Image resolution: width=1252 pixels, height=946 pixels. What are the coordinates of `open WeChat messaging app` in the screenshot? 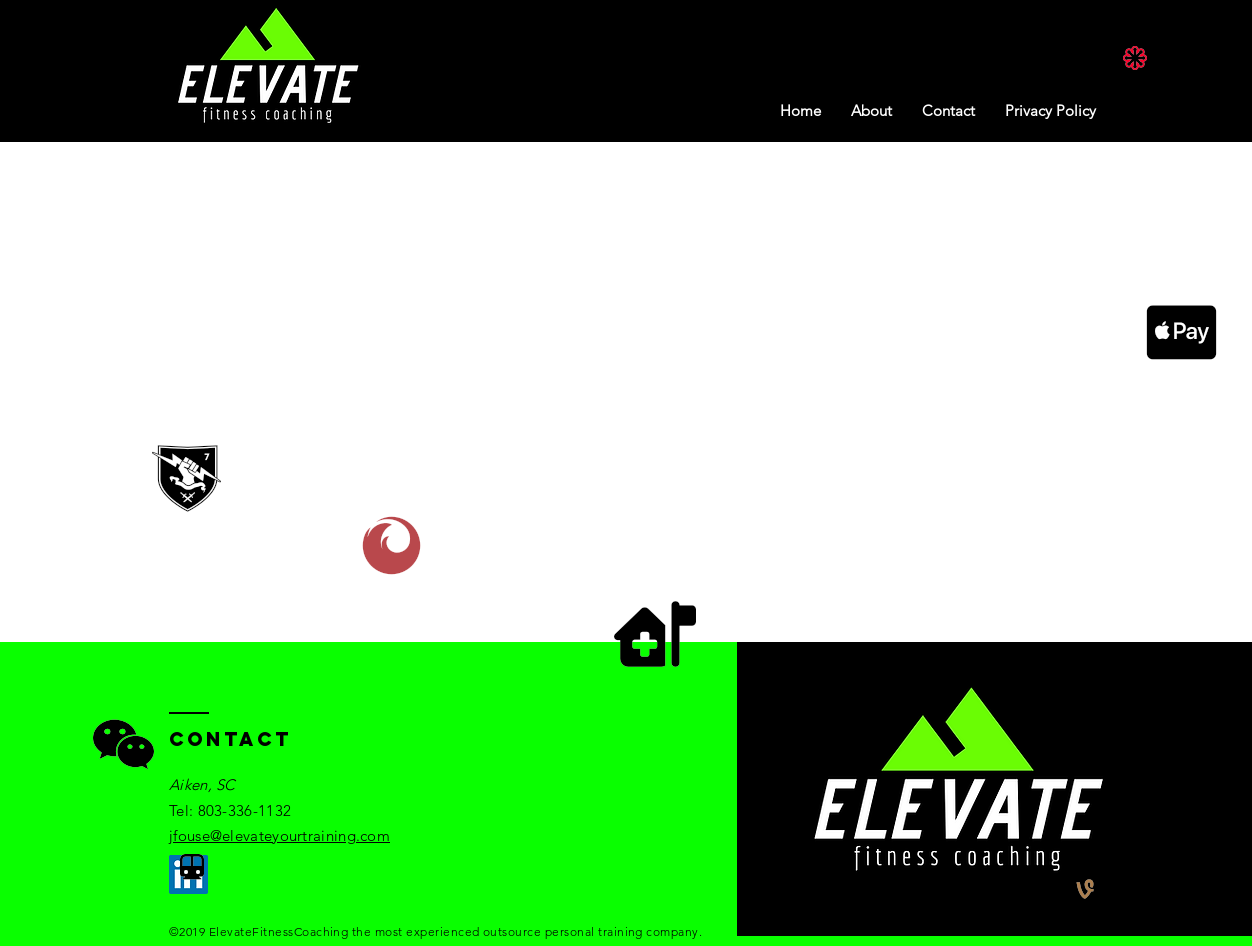 It's located at (123, 744).